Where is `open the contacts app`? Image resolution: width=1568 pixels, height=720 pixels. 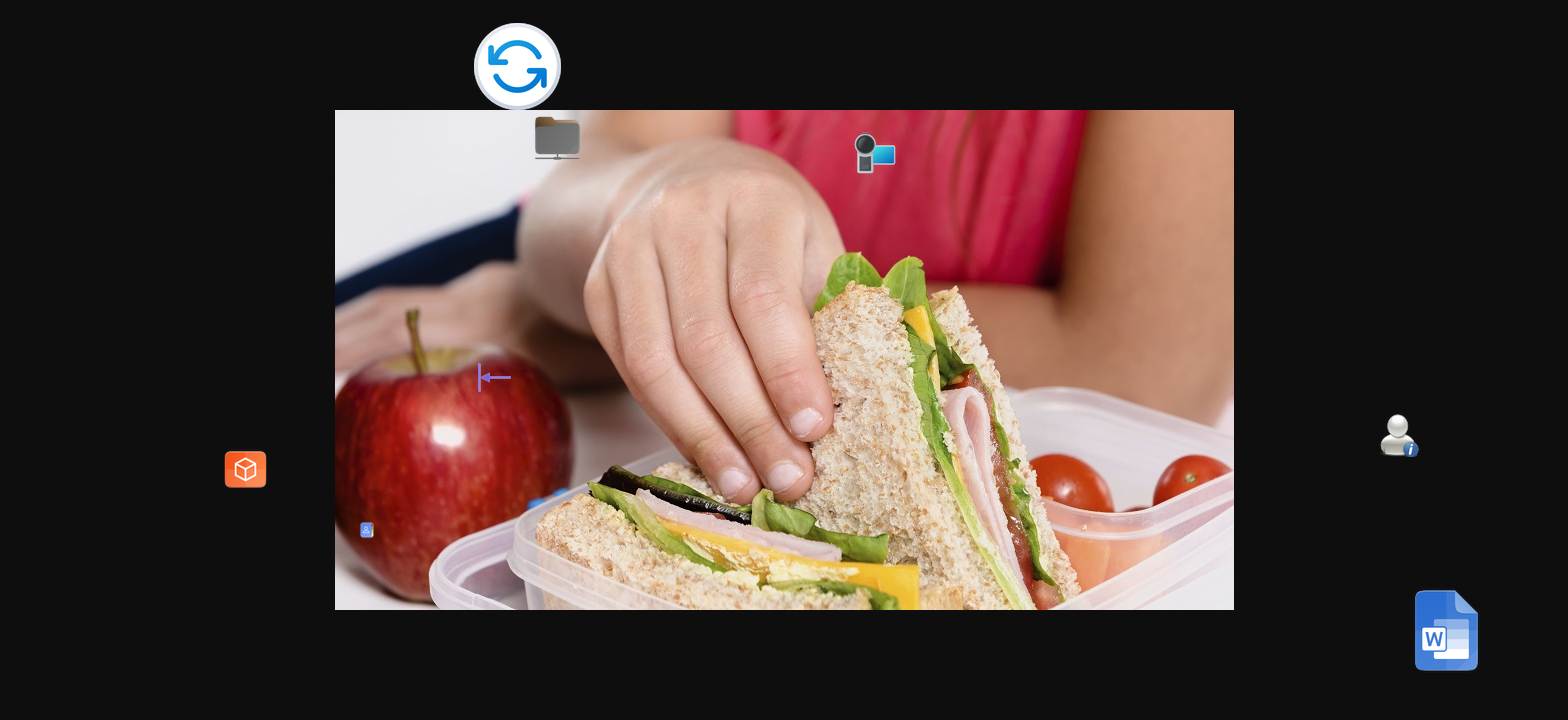
open the contacts app is located at coordinates (367, 530).